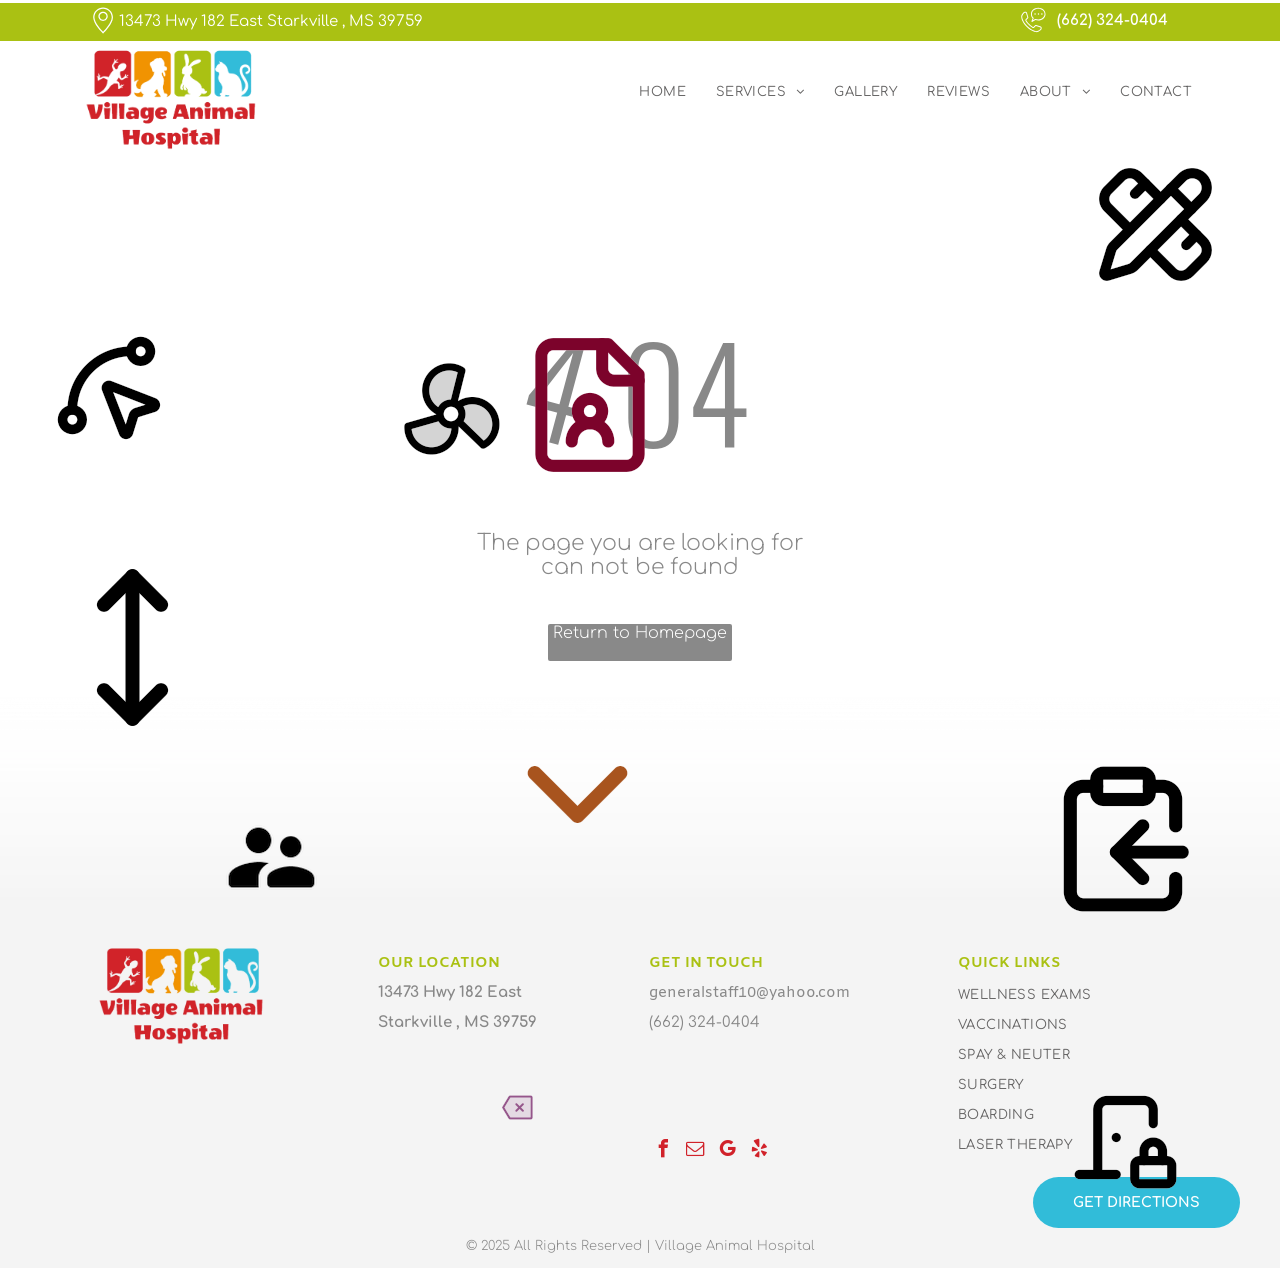 This screenshot has height=1268, width=1280. What do you see at coordinates (271, 857) in the screenshot?
I see `view team members or supervised accounts` at bounding box center [271, 857].